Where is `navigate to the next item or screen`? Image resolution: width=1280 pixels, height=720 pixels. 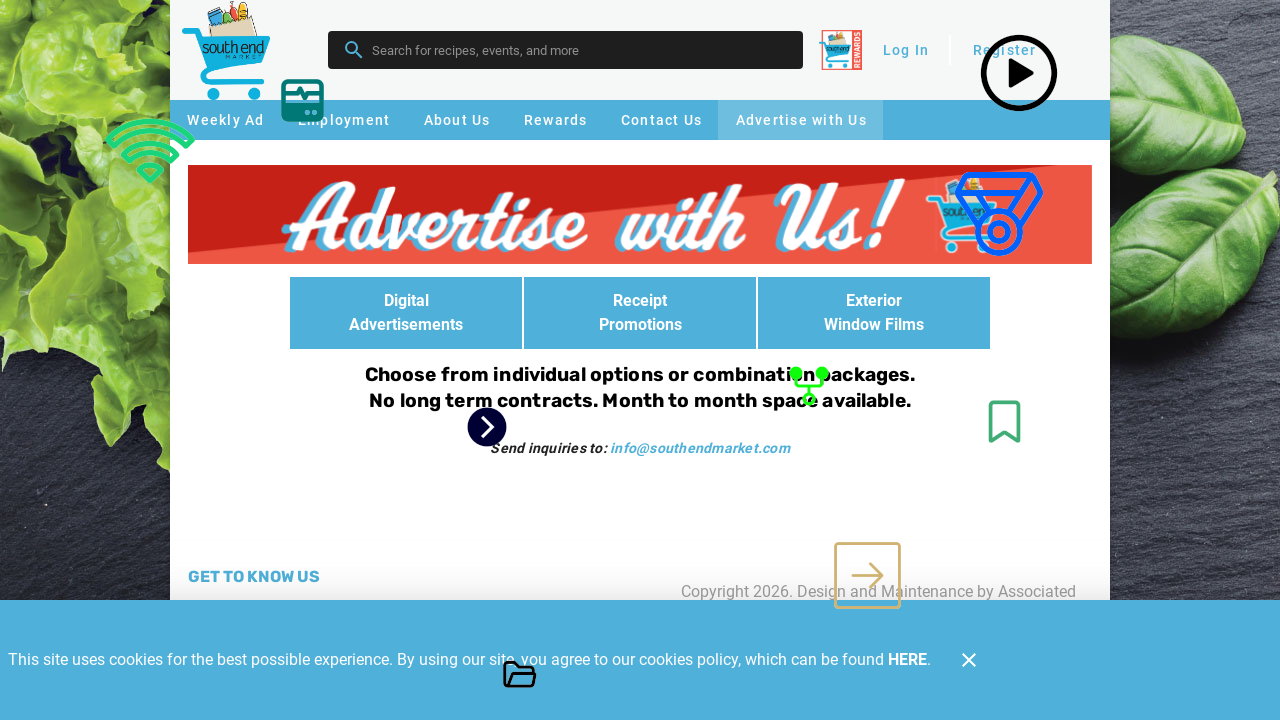 navigate to the next item or screen is located at coordinates (867, 575).